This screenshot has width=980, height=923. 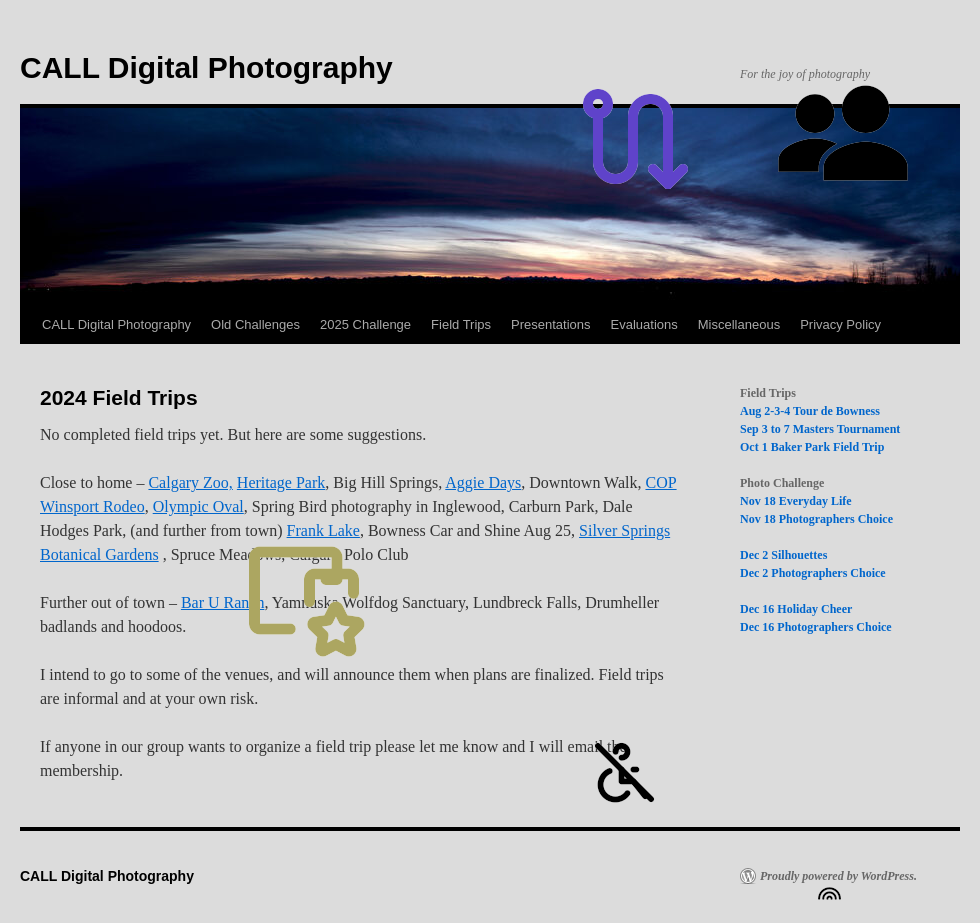 What do you see at coordinates (304, 596) in the screenshot?
I see `favorite or star a connected device` at bounding box center [304, 596].